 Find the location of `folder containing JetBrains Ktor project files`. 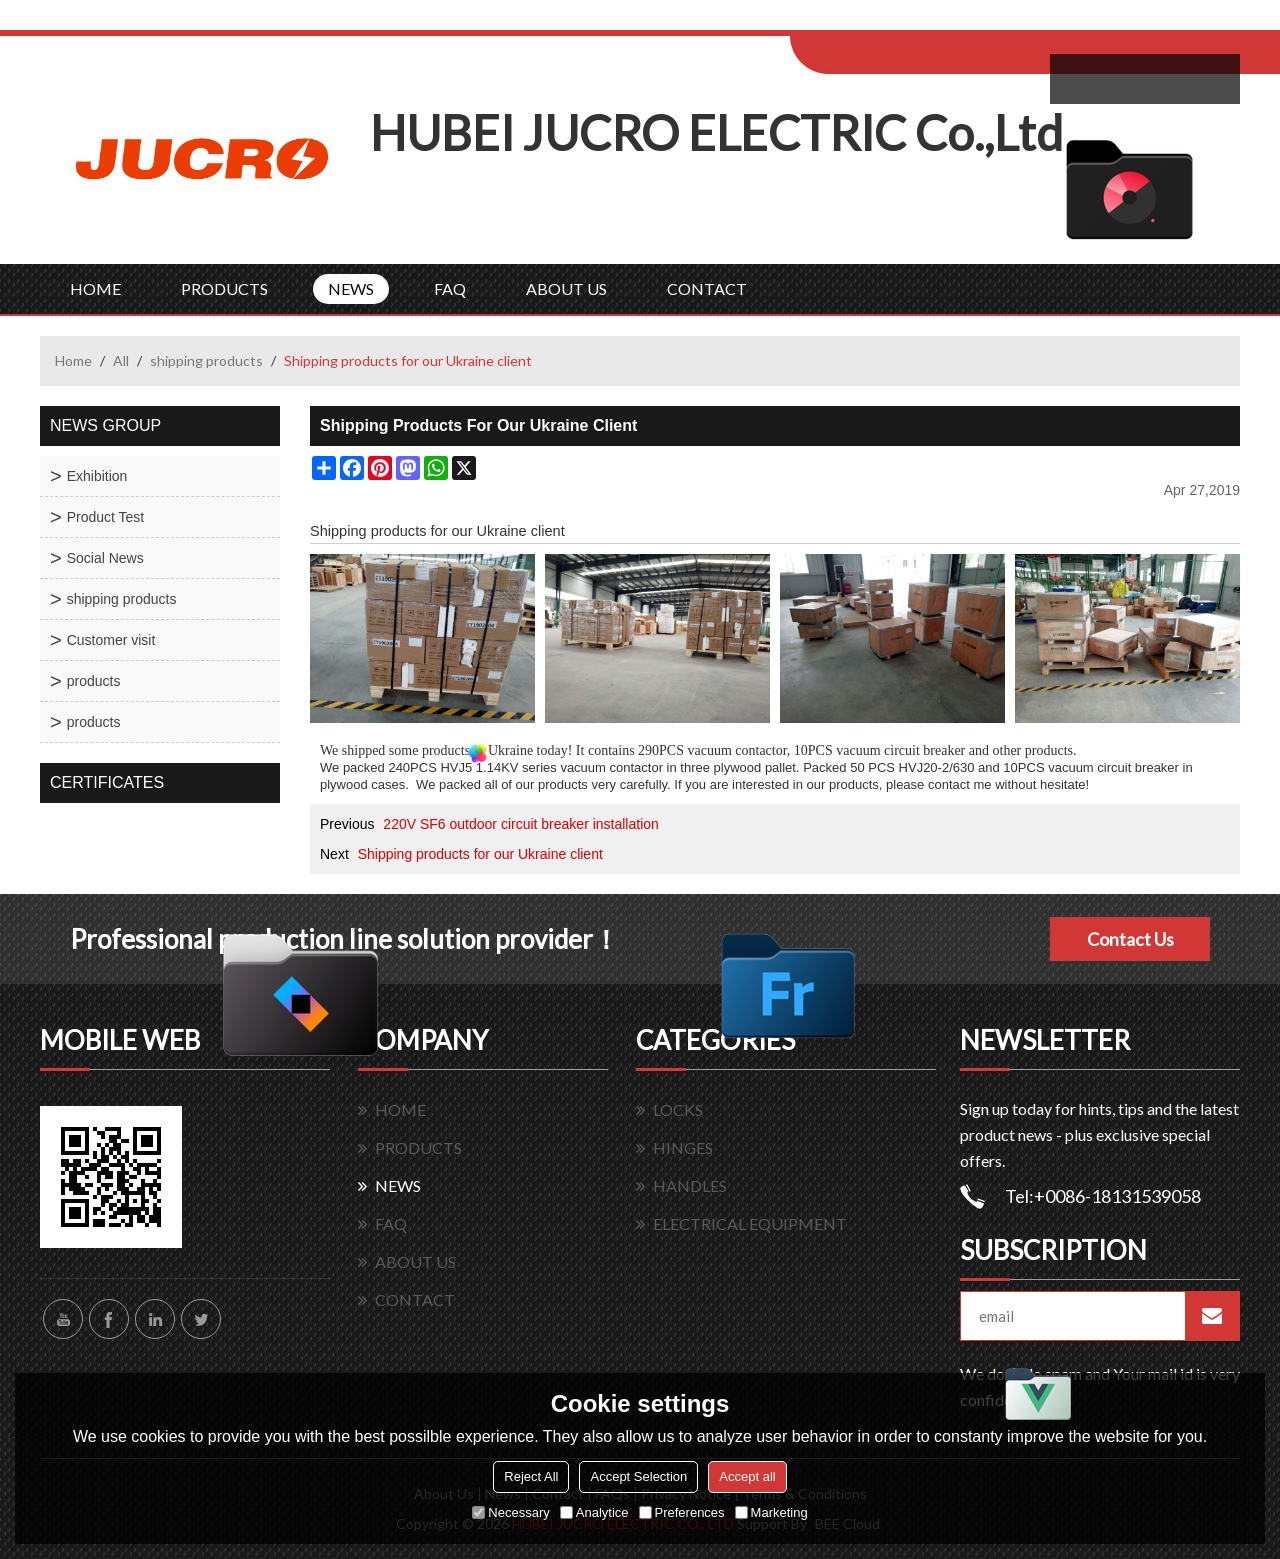

folder containing JetBrains Ktor project files is located at coordinates (300, 999).